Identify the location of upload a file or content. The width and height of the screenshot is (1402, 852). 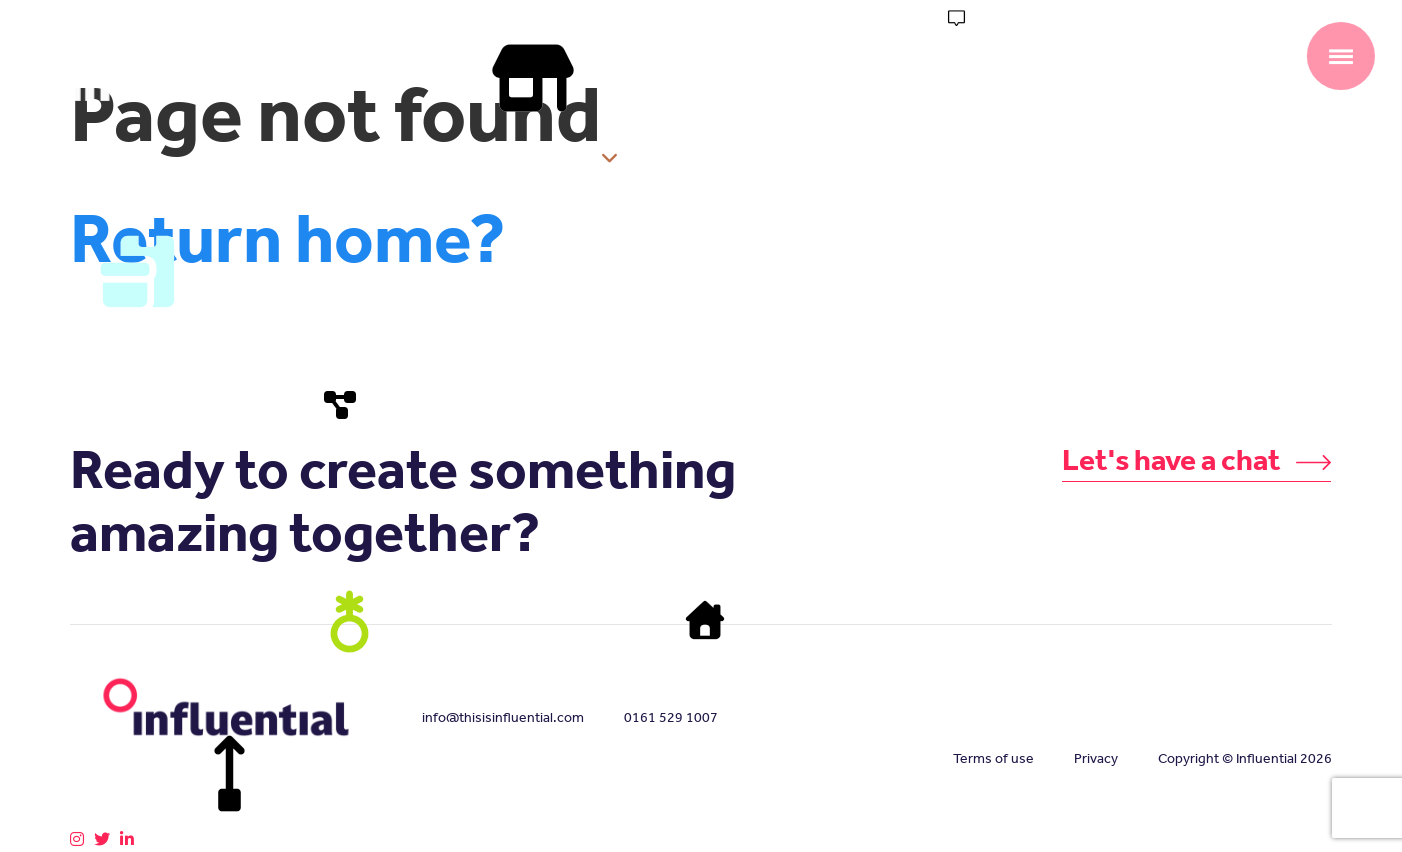
(229, 773).